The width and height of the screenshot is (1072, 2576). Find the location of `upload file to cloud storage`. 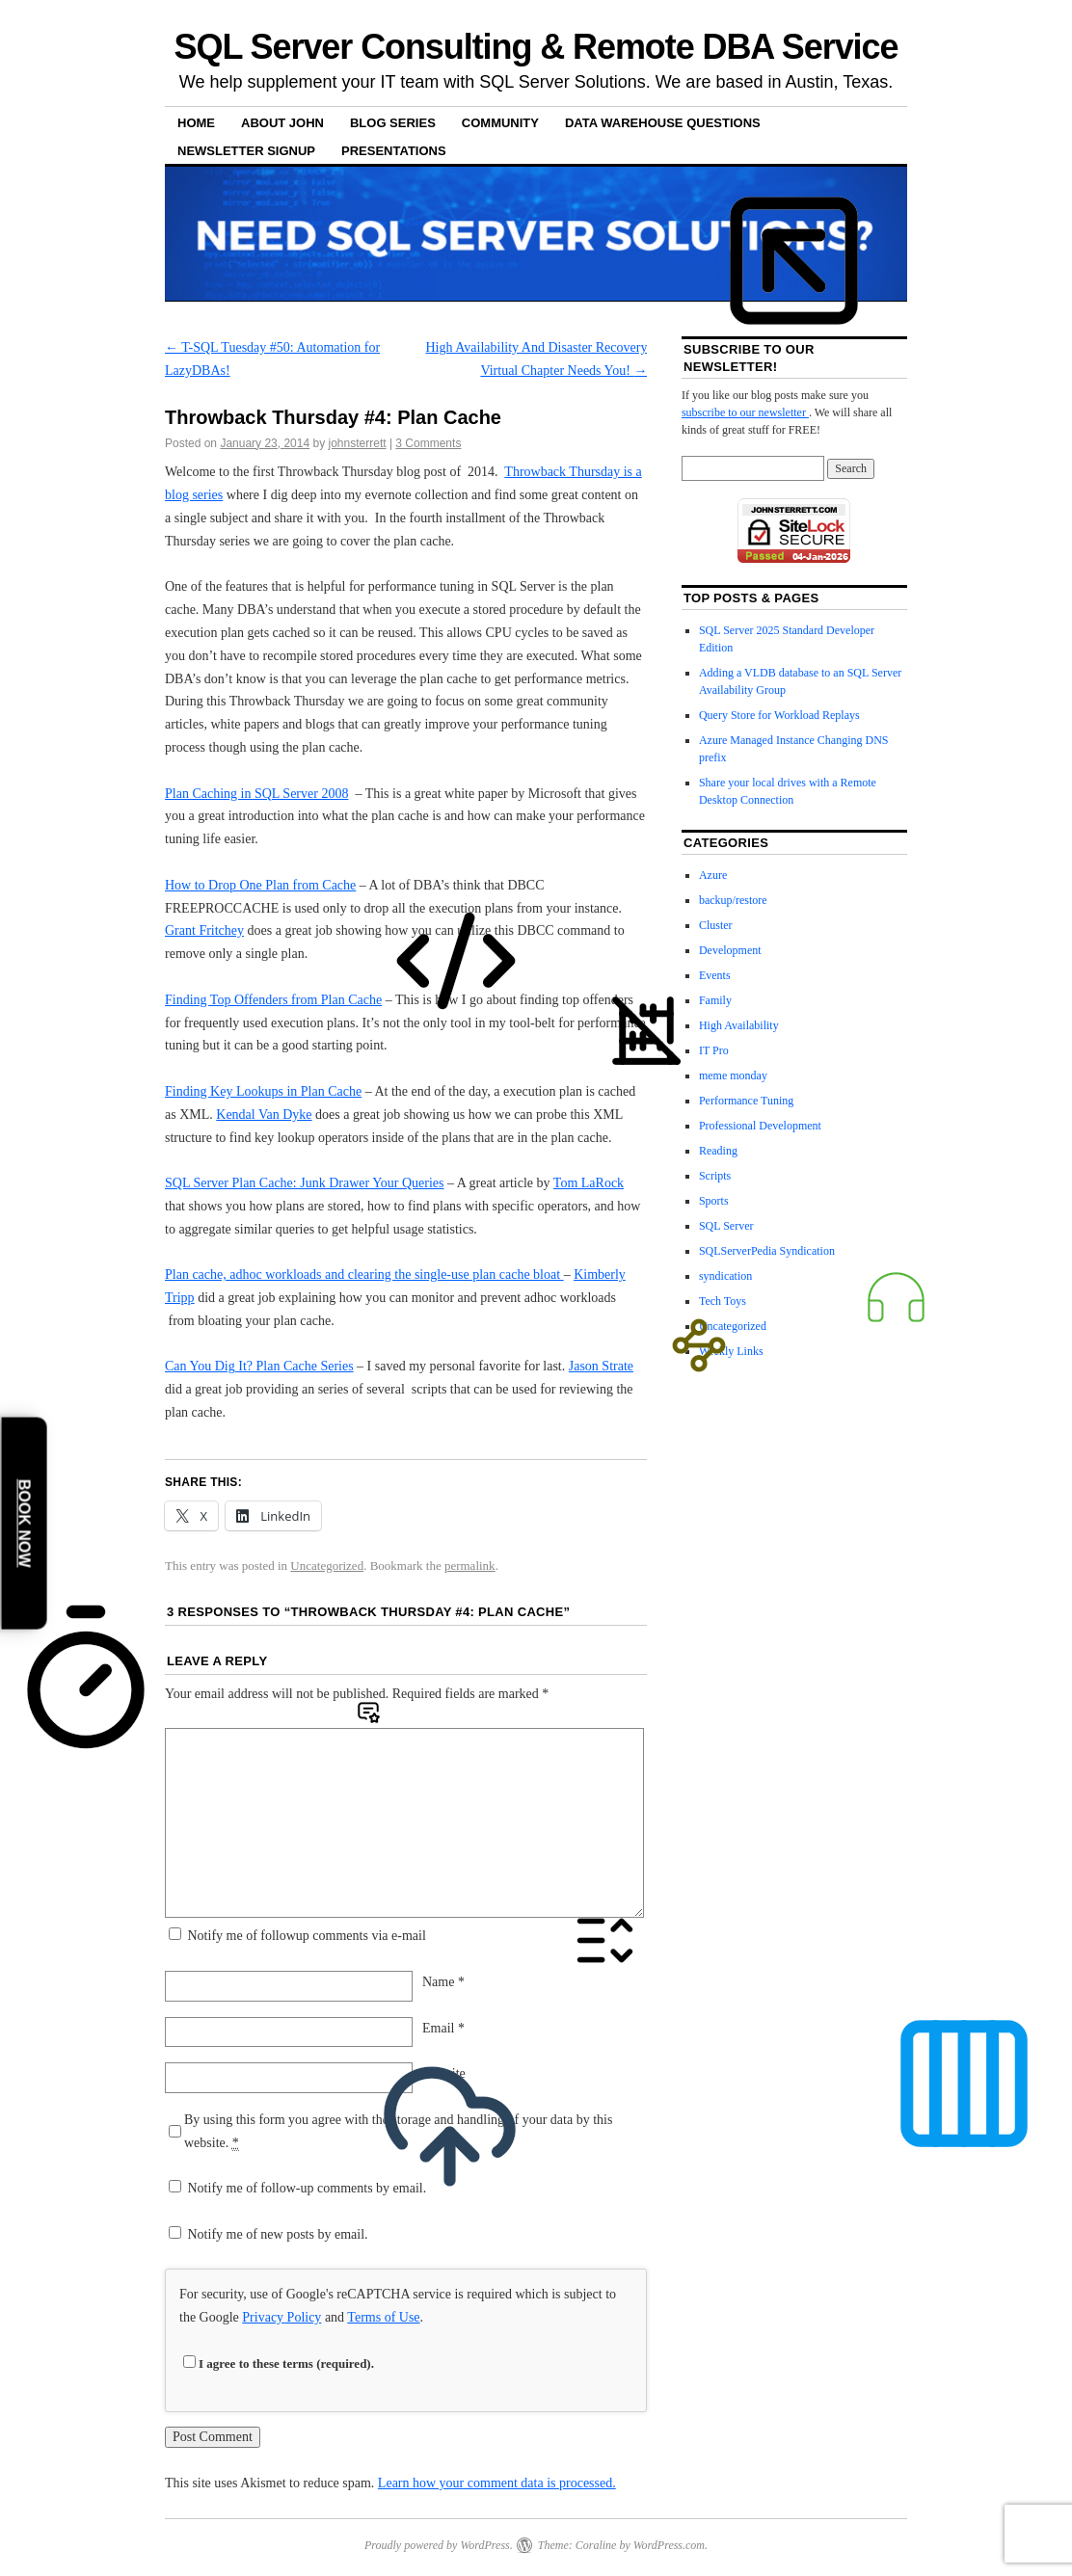

upload file to cloud storage is located at coordinates (449, 2126).